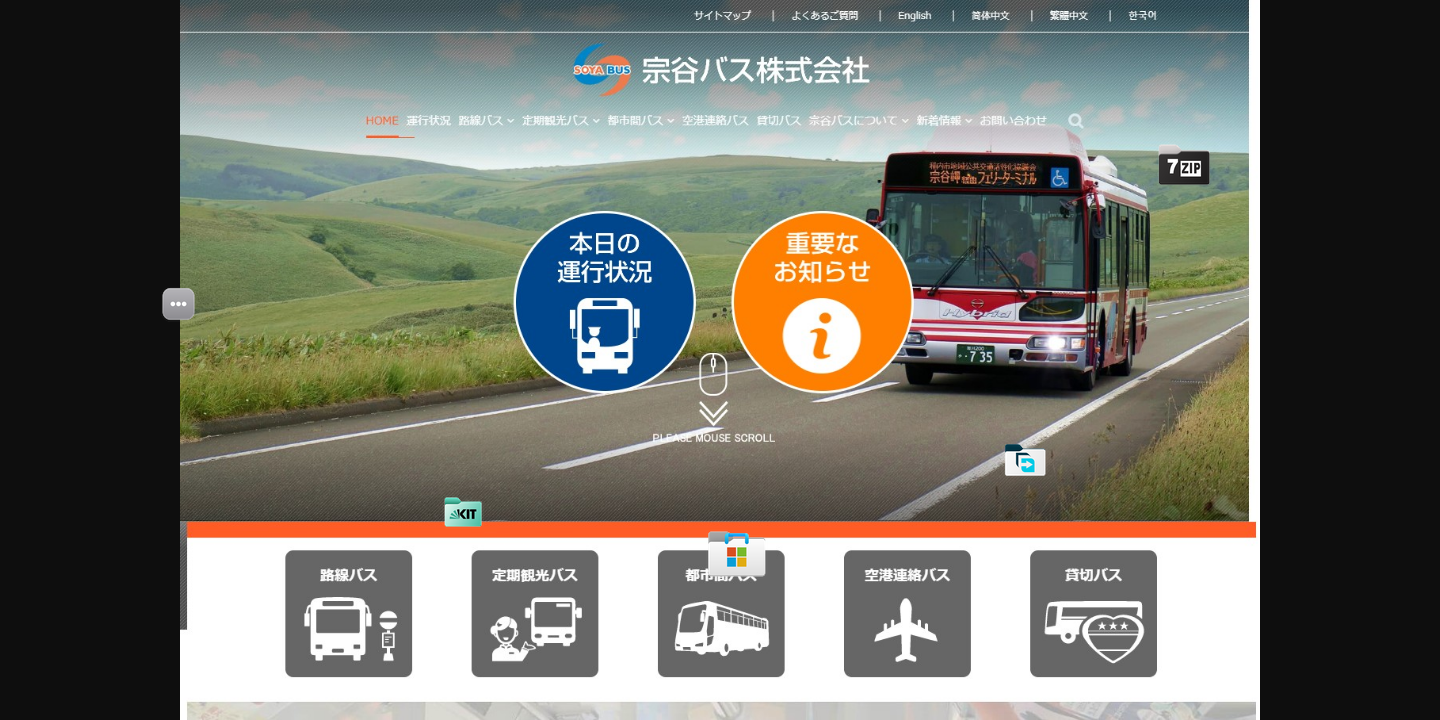 Image resolution: width=1440 pixels, height=720 pixels. What do you see at coordinates (178, 304) in the screenshot?
I see `access other or miscellaneous preferences` at bounding box center [178, 304].